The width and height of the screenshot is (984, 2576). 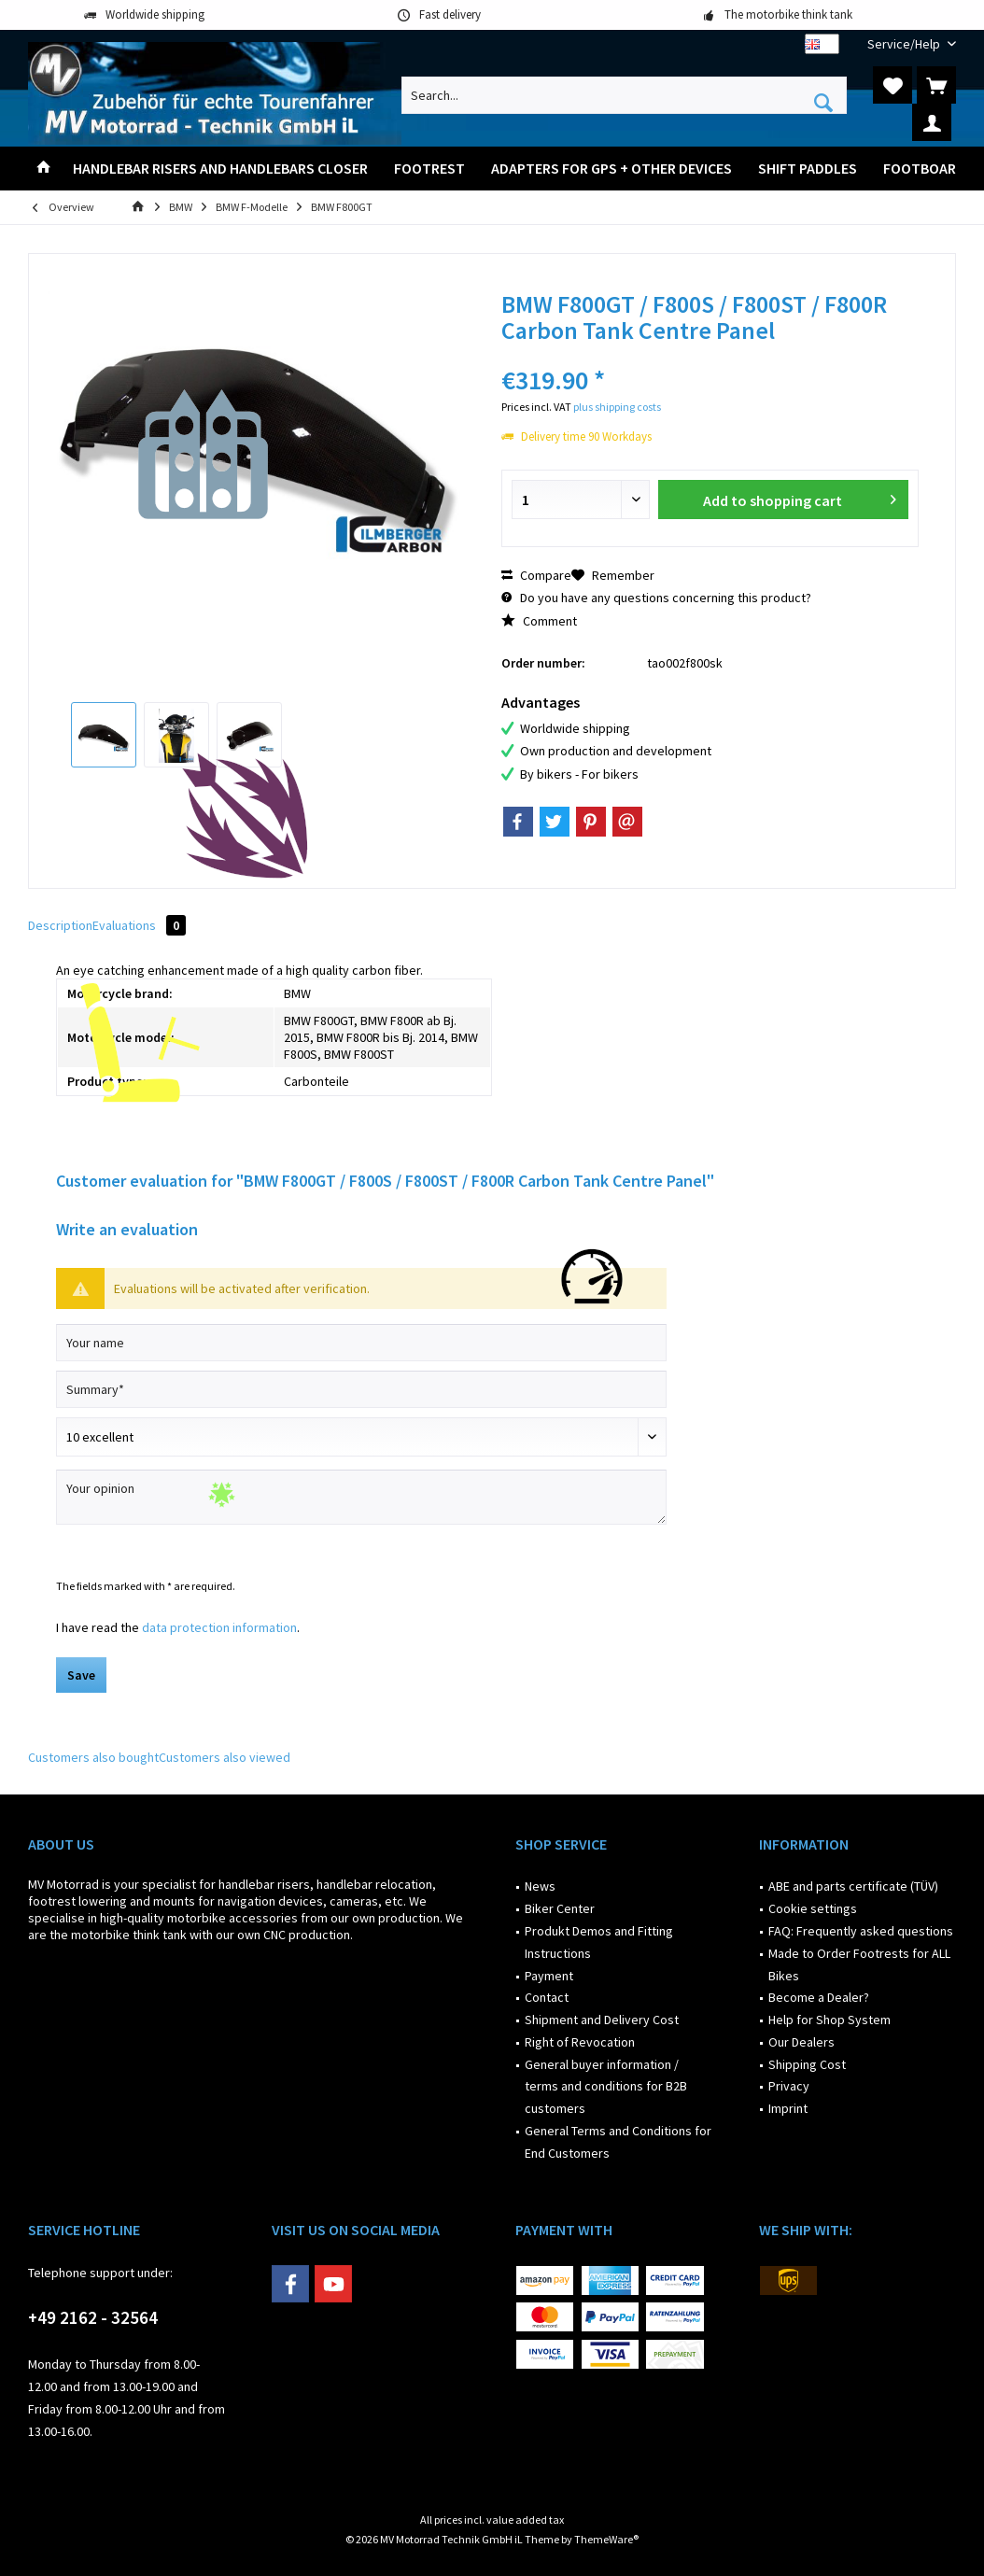 I want to click on decorative abstract building or castle icon, so click(x=203, y=454).